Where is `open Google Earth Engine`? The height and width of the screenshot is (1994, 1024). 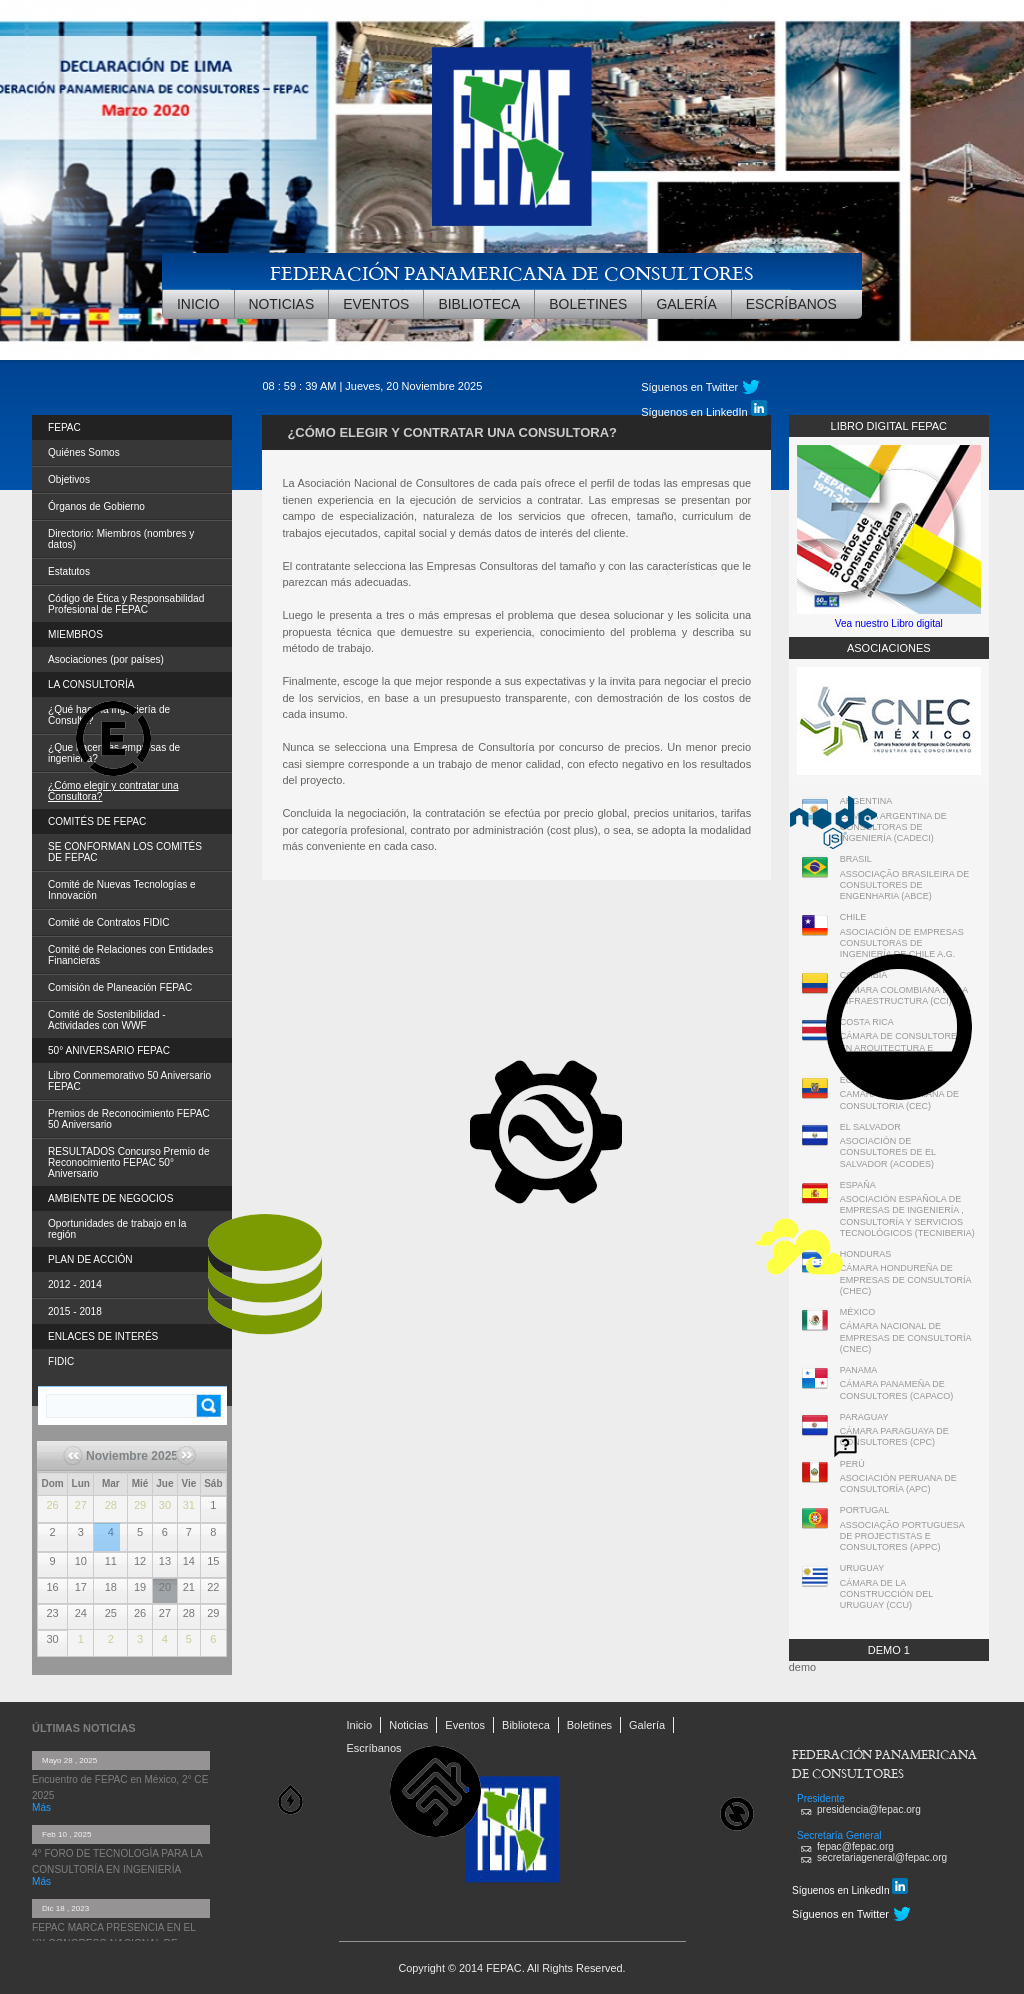 open Google Earth Engine is located at coordinates (546, 1132).